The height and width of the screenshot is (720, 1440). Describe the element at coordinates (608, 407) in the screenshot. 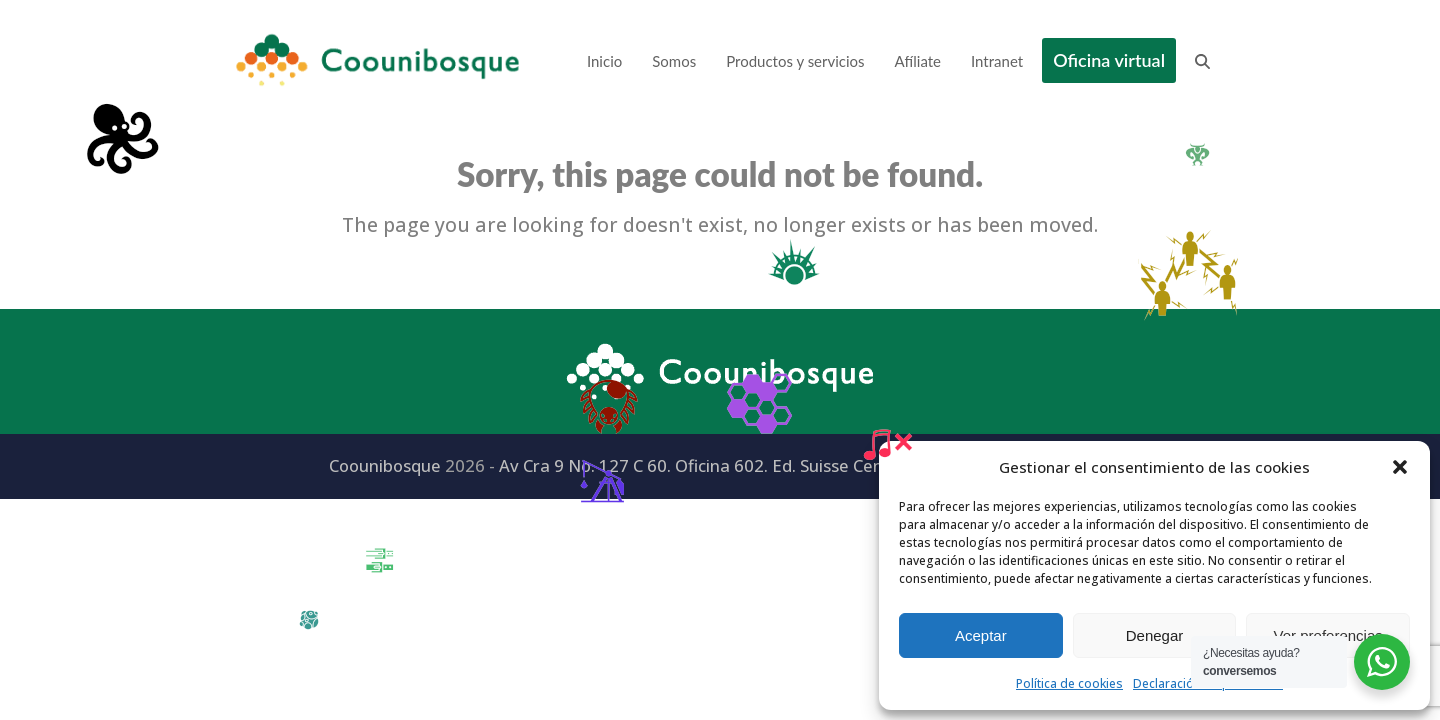

I see `indicates a tick or mite creature in a game context` at that location.